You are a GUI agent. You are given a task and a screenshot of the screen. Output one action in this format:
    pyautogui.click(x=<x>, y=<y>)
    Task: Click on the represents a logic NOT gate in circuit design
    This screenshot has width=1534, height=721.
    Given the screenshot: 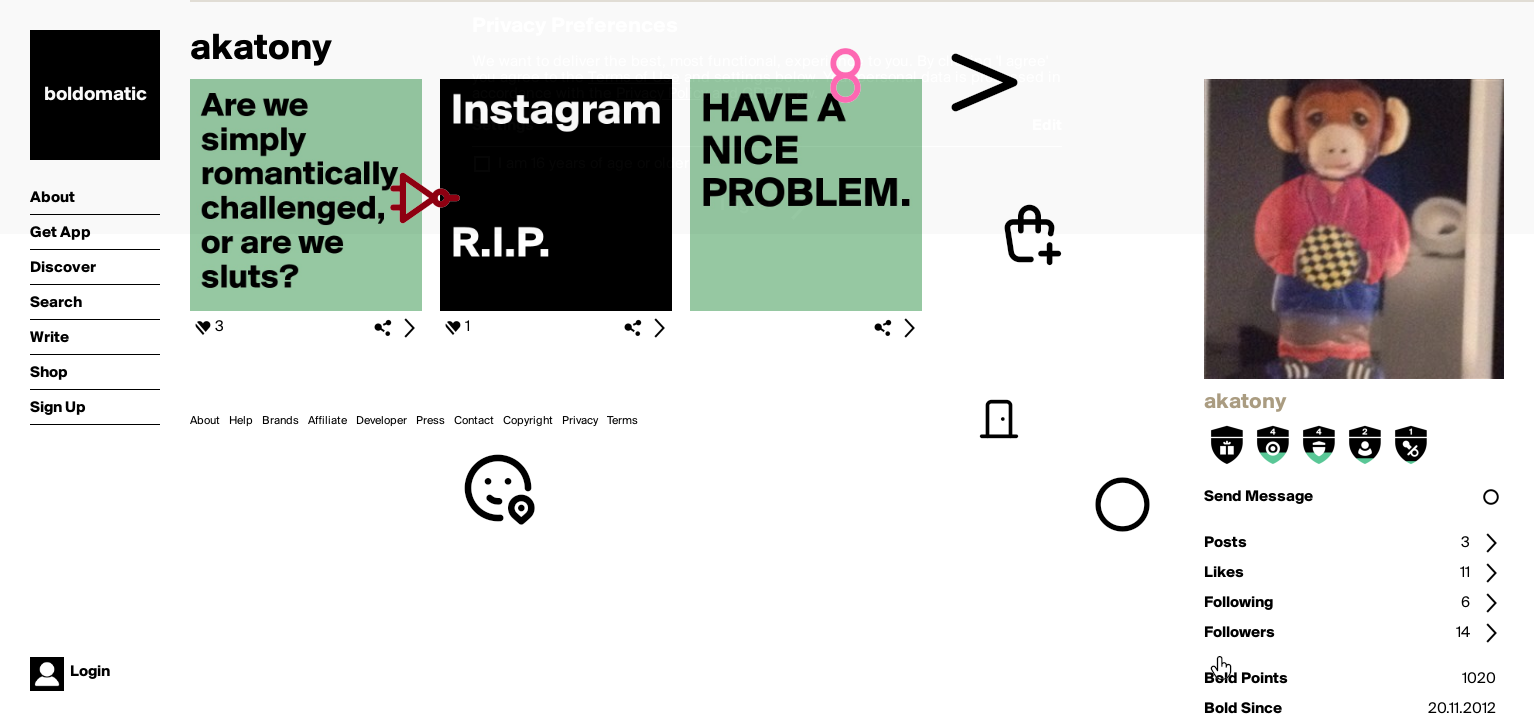 What is the action you would take?
    pyautogui.click(x=425, y=198)
    